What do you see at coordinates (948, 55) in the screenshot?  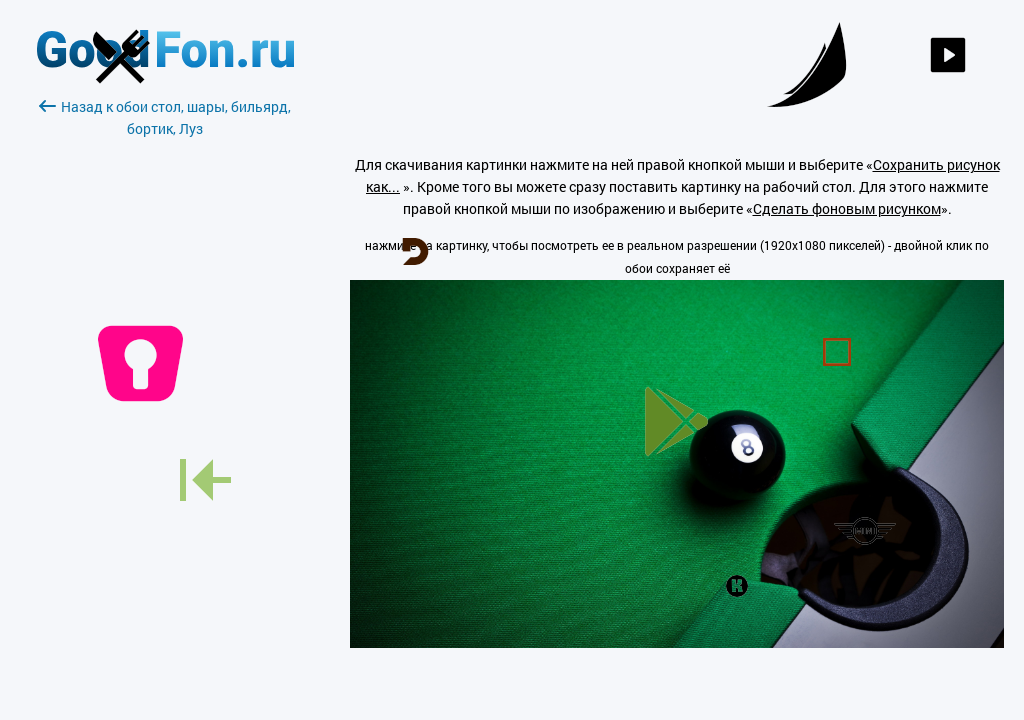 I see `play video content` at bounding box center [948, 55].